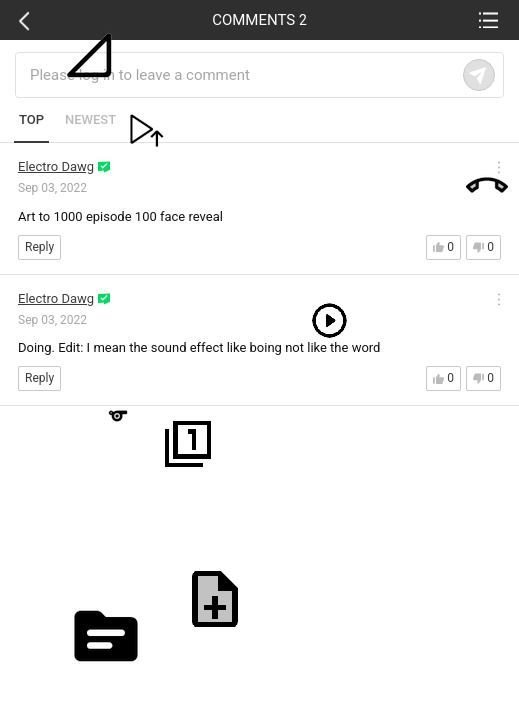 The height and width of the screenshot is (720, 519). What do you see at coordinates (188, 444) in the screenshot?
I see `indicates first item in a numbered sequence or filter` at bounding box center [188, 444].